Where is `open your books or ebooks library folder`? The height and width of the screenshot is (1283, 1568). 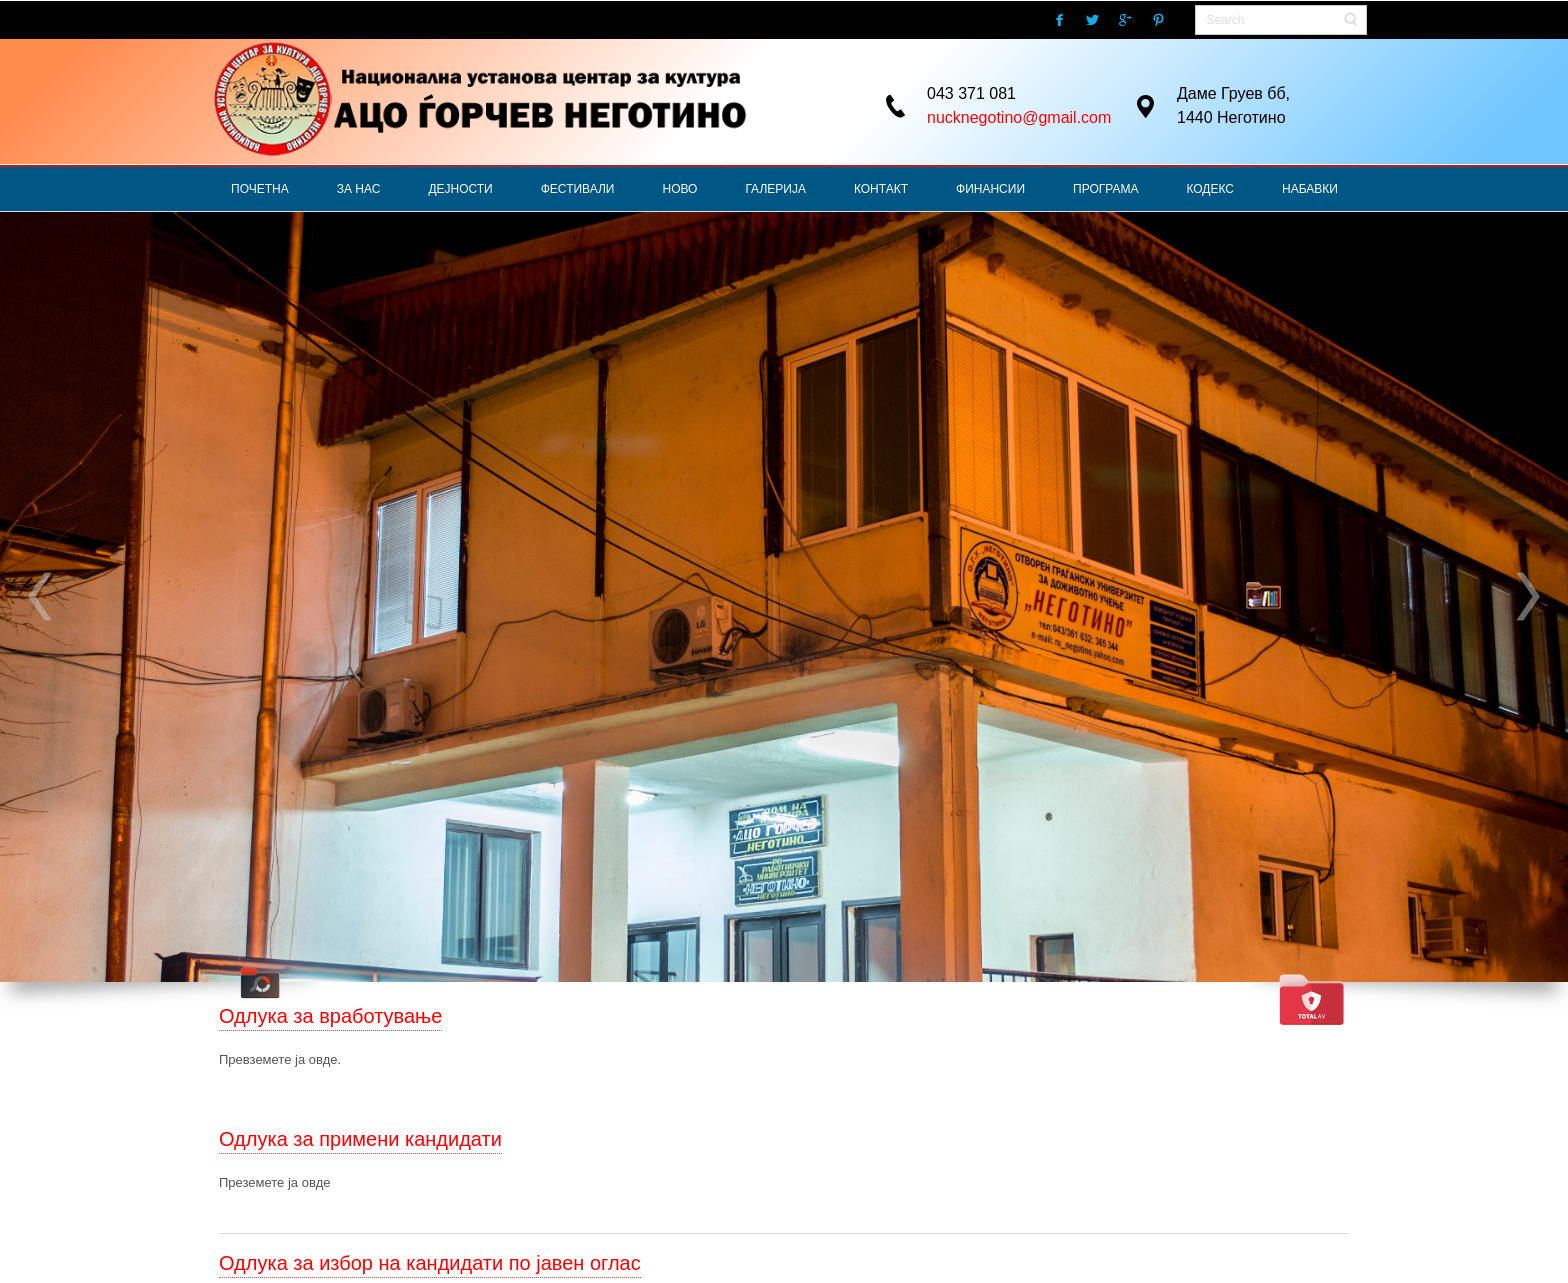 open your books or ebooks library folder is located at coordinates (1263, 596).